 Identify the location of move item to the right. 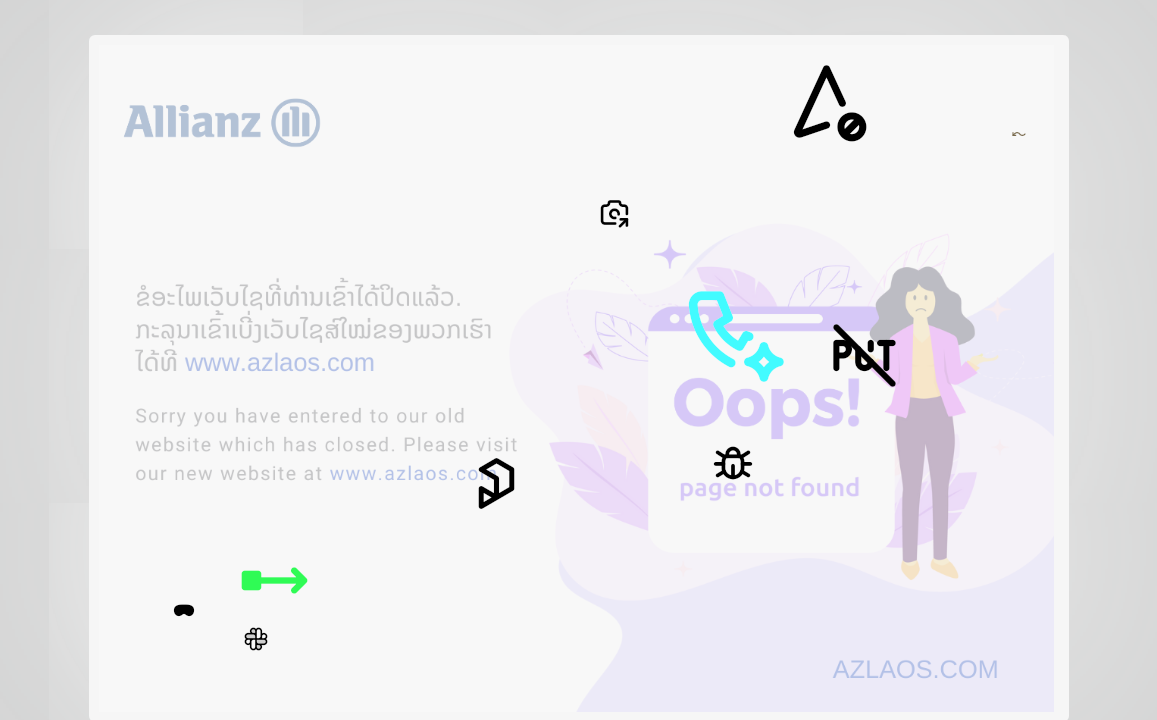
(274, 580).